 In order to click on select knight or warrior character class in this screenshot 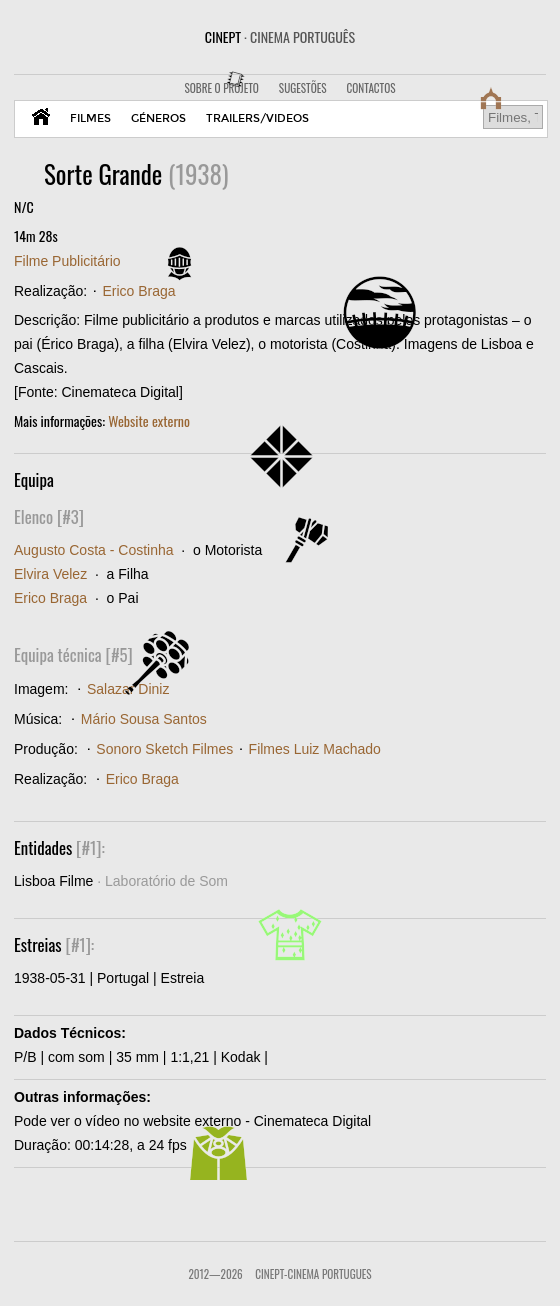, I will do `click(179, 263)`.